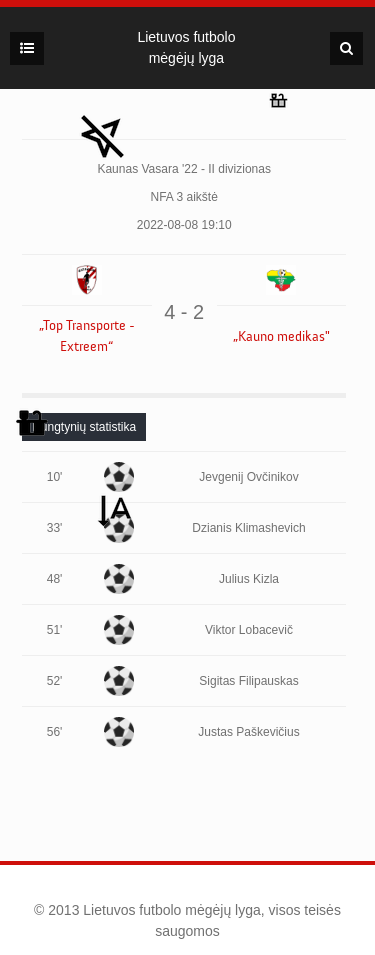 The width and height of the screenshot is (375, 955). Describe the element at coordinates (101, 138) in the screenshot. I see `location sharing is disabled` at that location.